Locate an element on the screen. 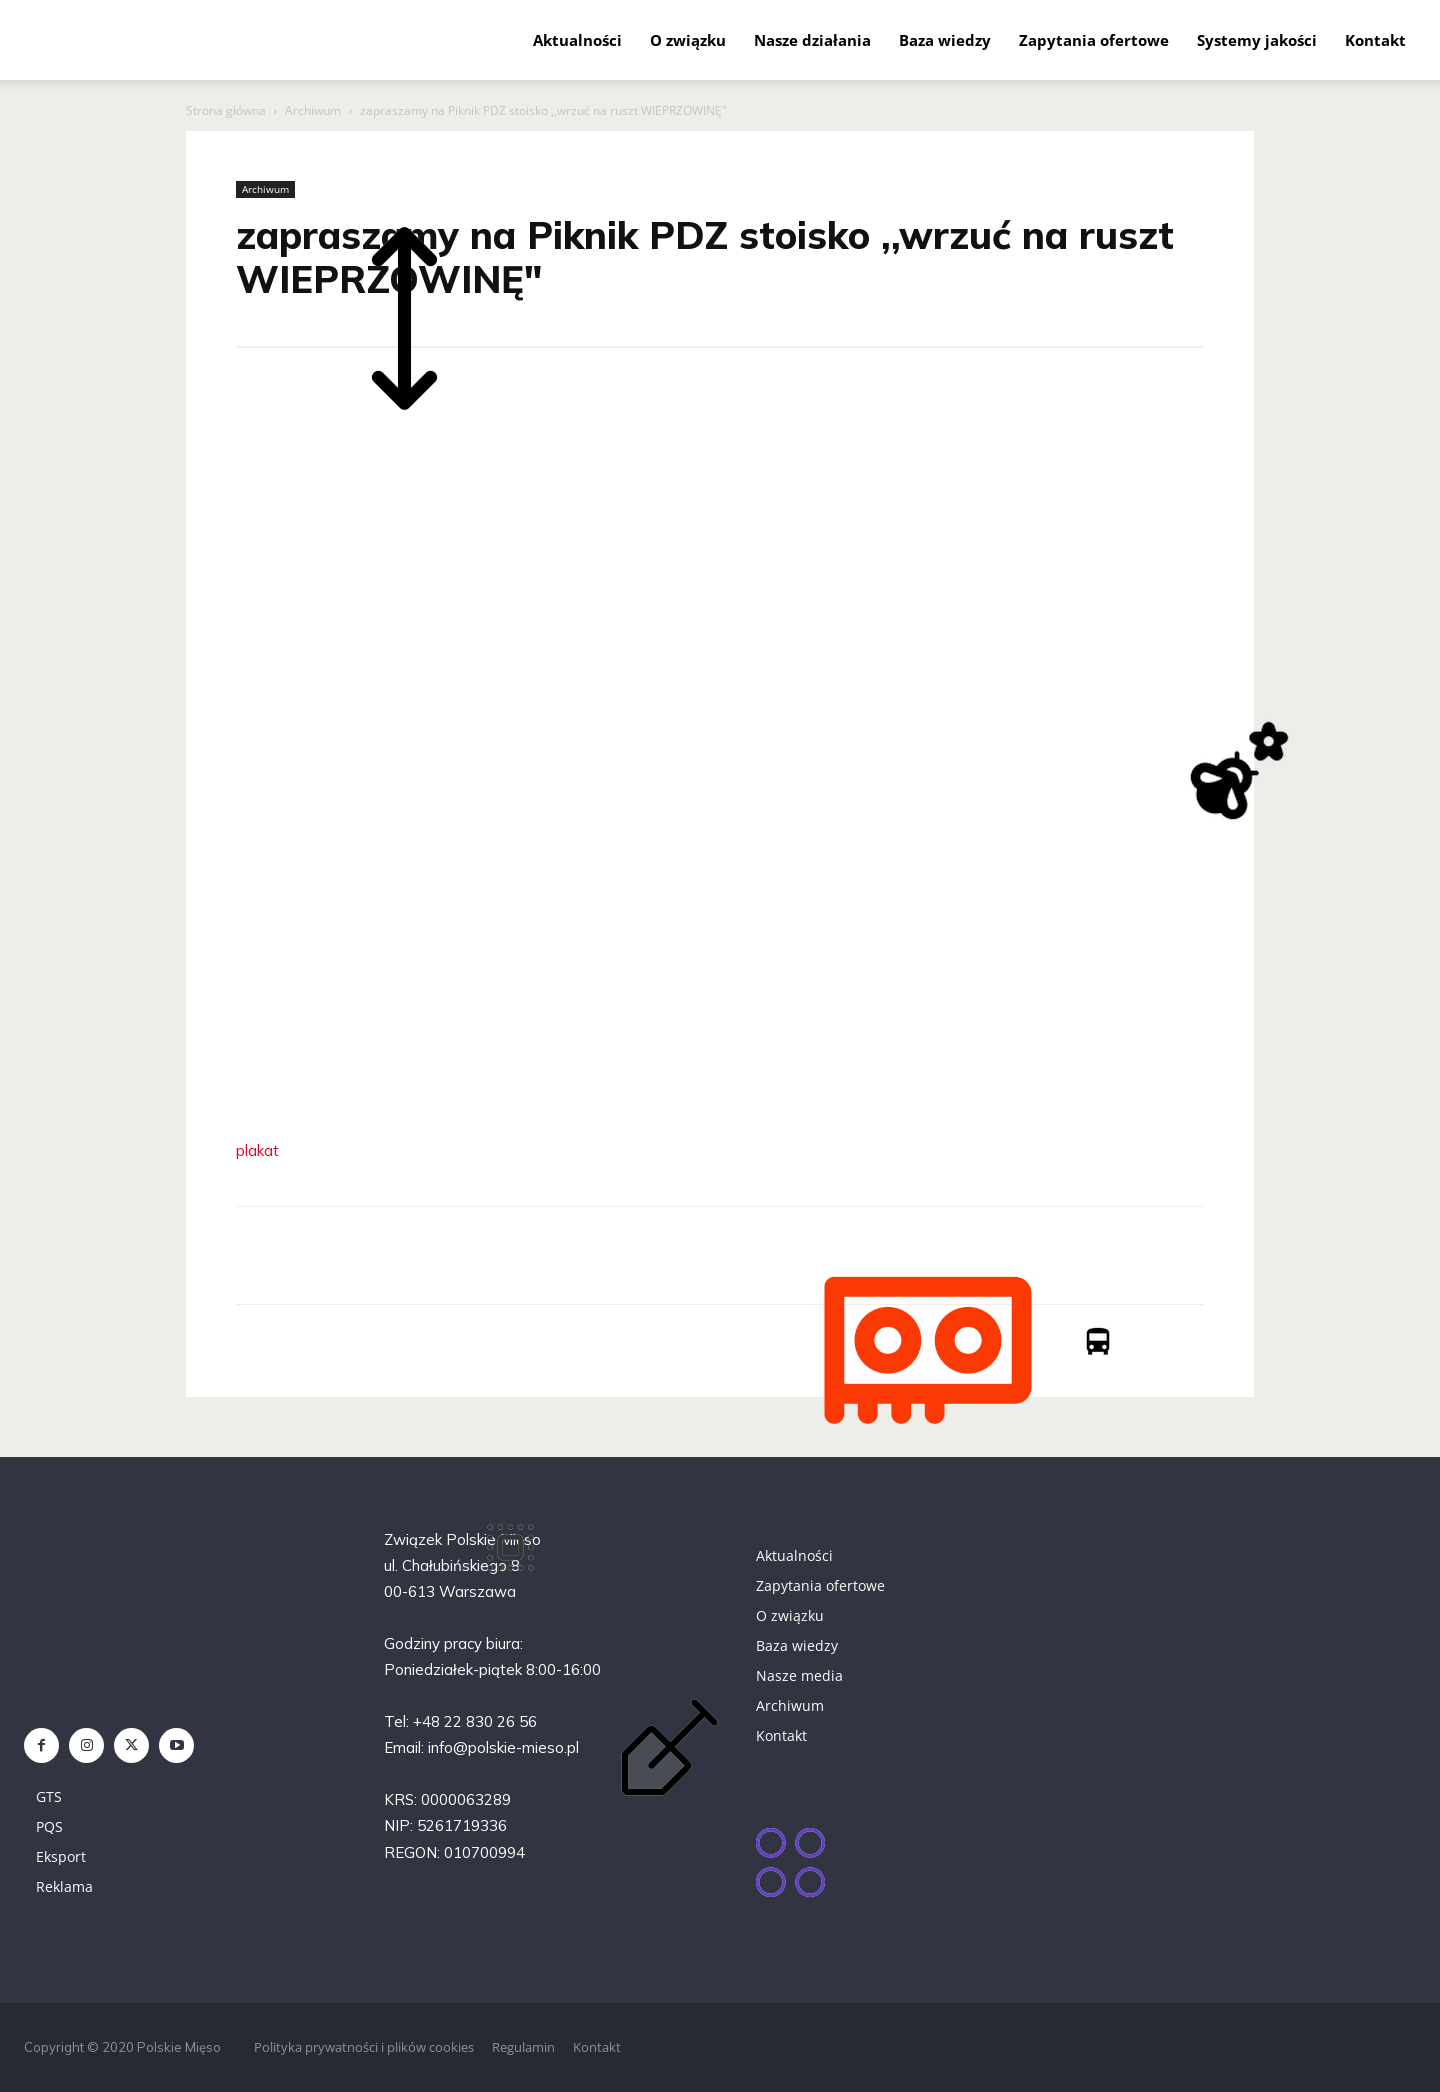 The width and height of the screenshot is (1440, 2092). view graphics card information is located at coordinates (928, 1347).